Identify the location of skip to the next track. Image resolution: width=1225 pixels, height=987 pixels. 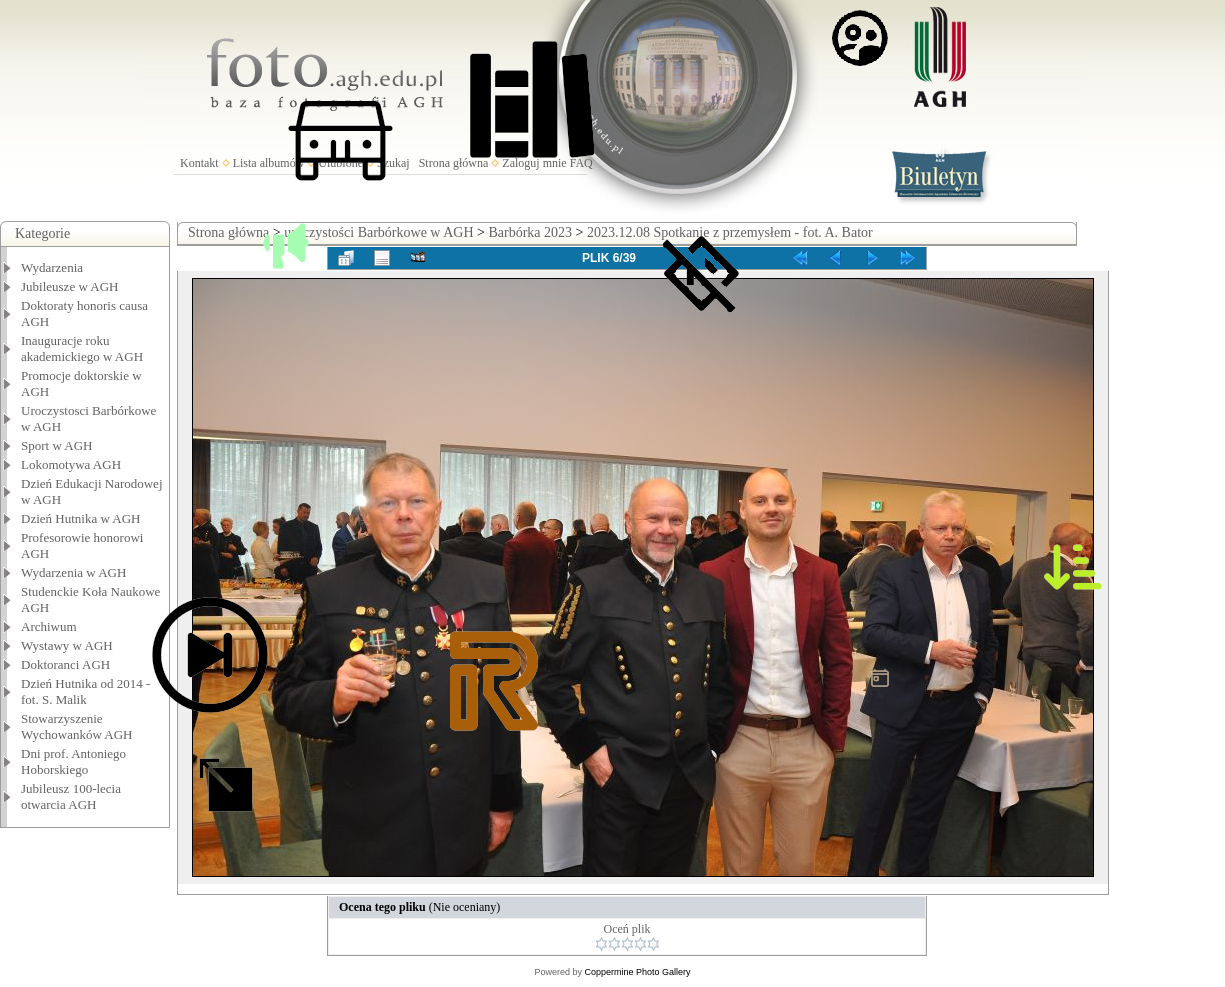
(210, 655).